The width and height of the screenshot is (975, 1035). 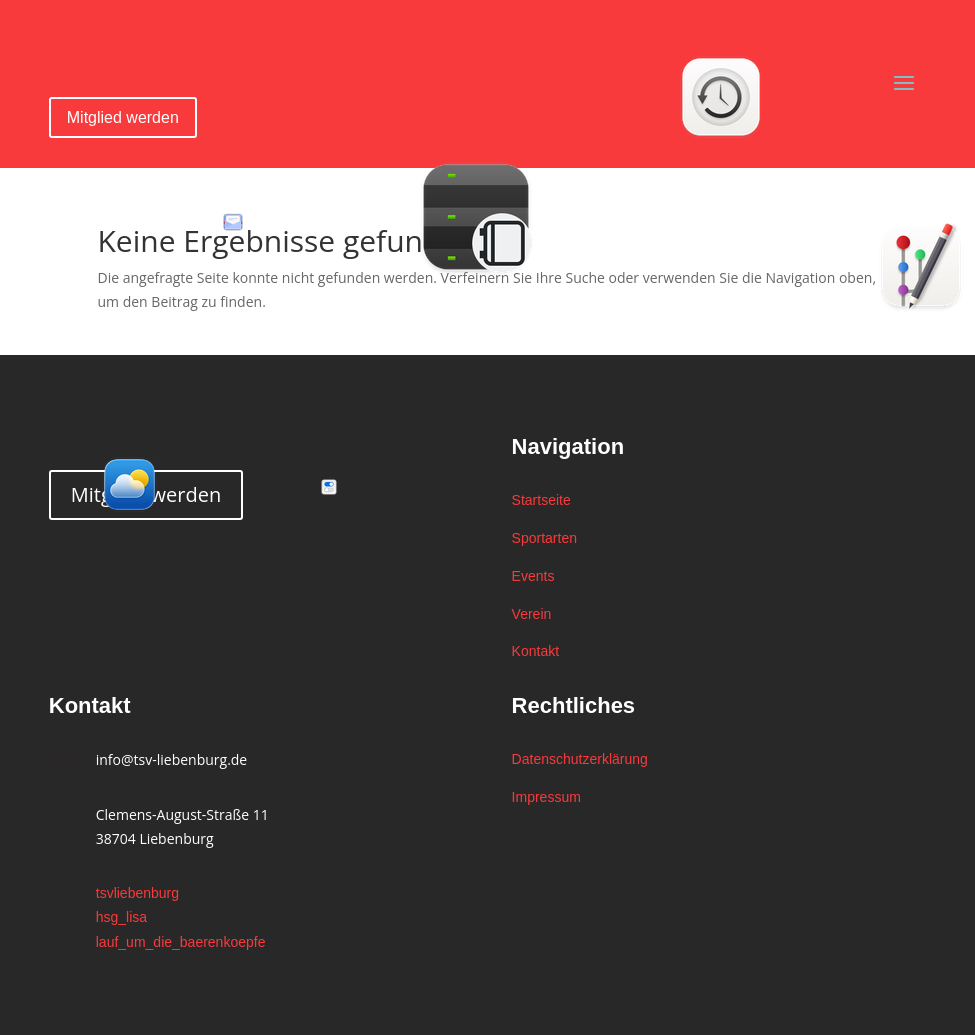 I want to click on configure ldap server connection settings, so click(x=476, y=217).